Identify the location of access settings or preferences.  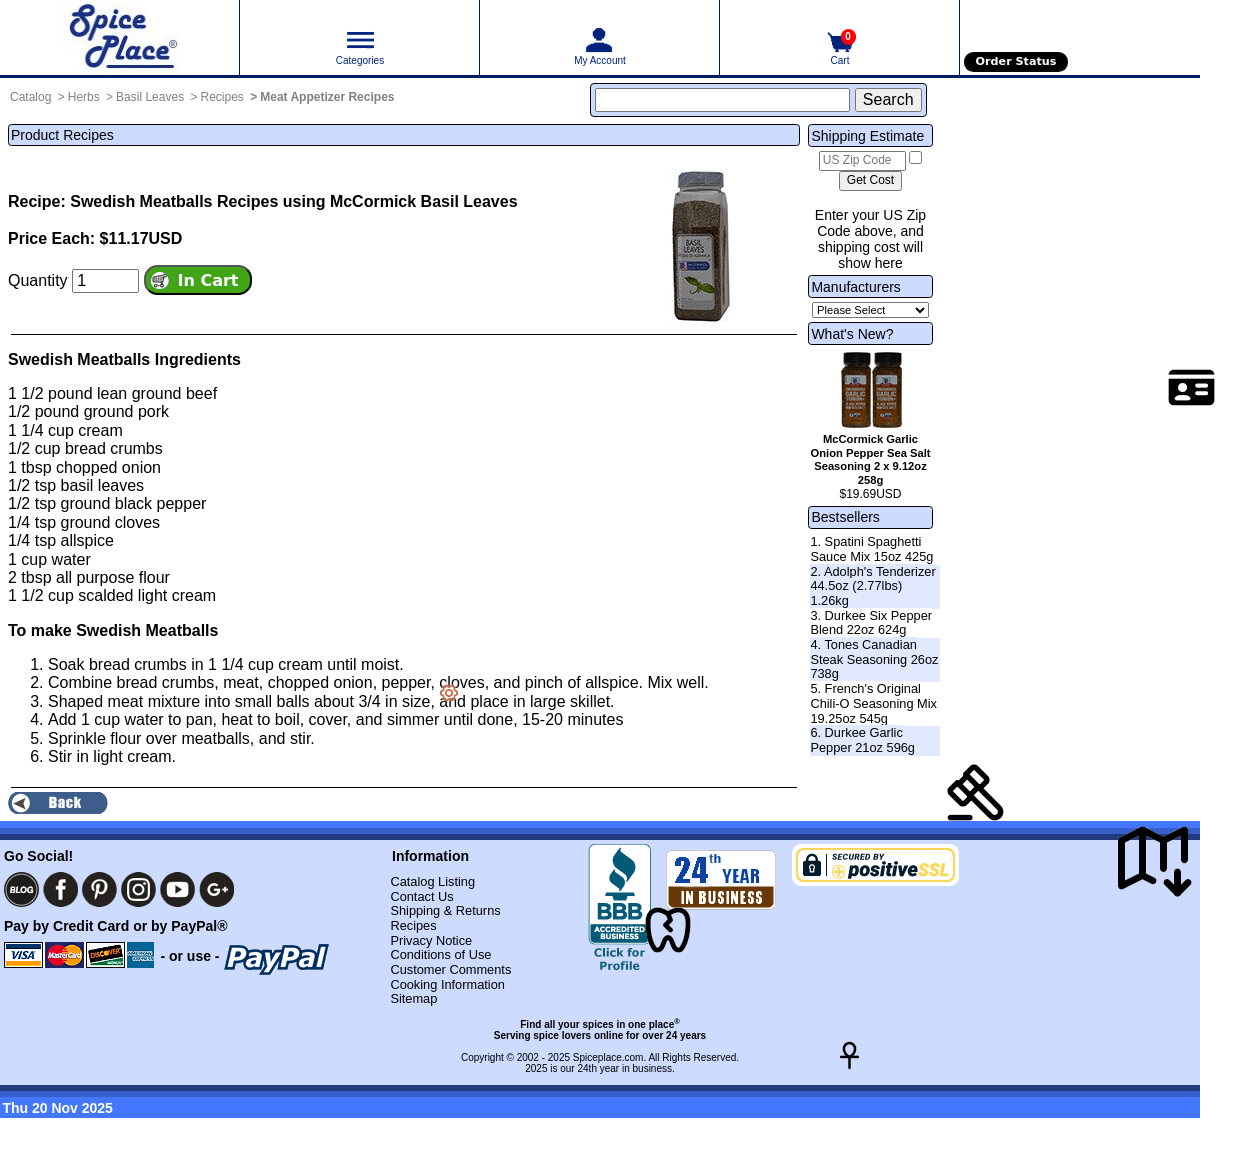
(449, 693).